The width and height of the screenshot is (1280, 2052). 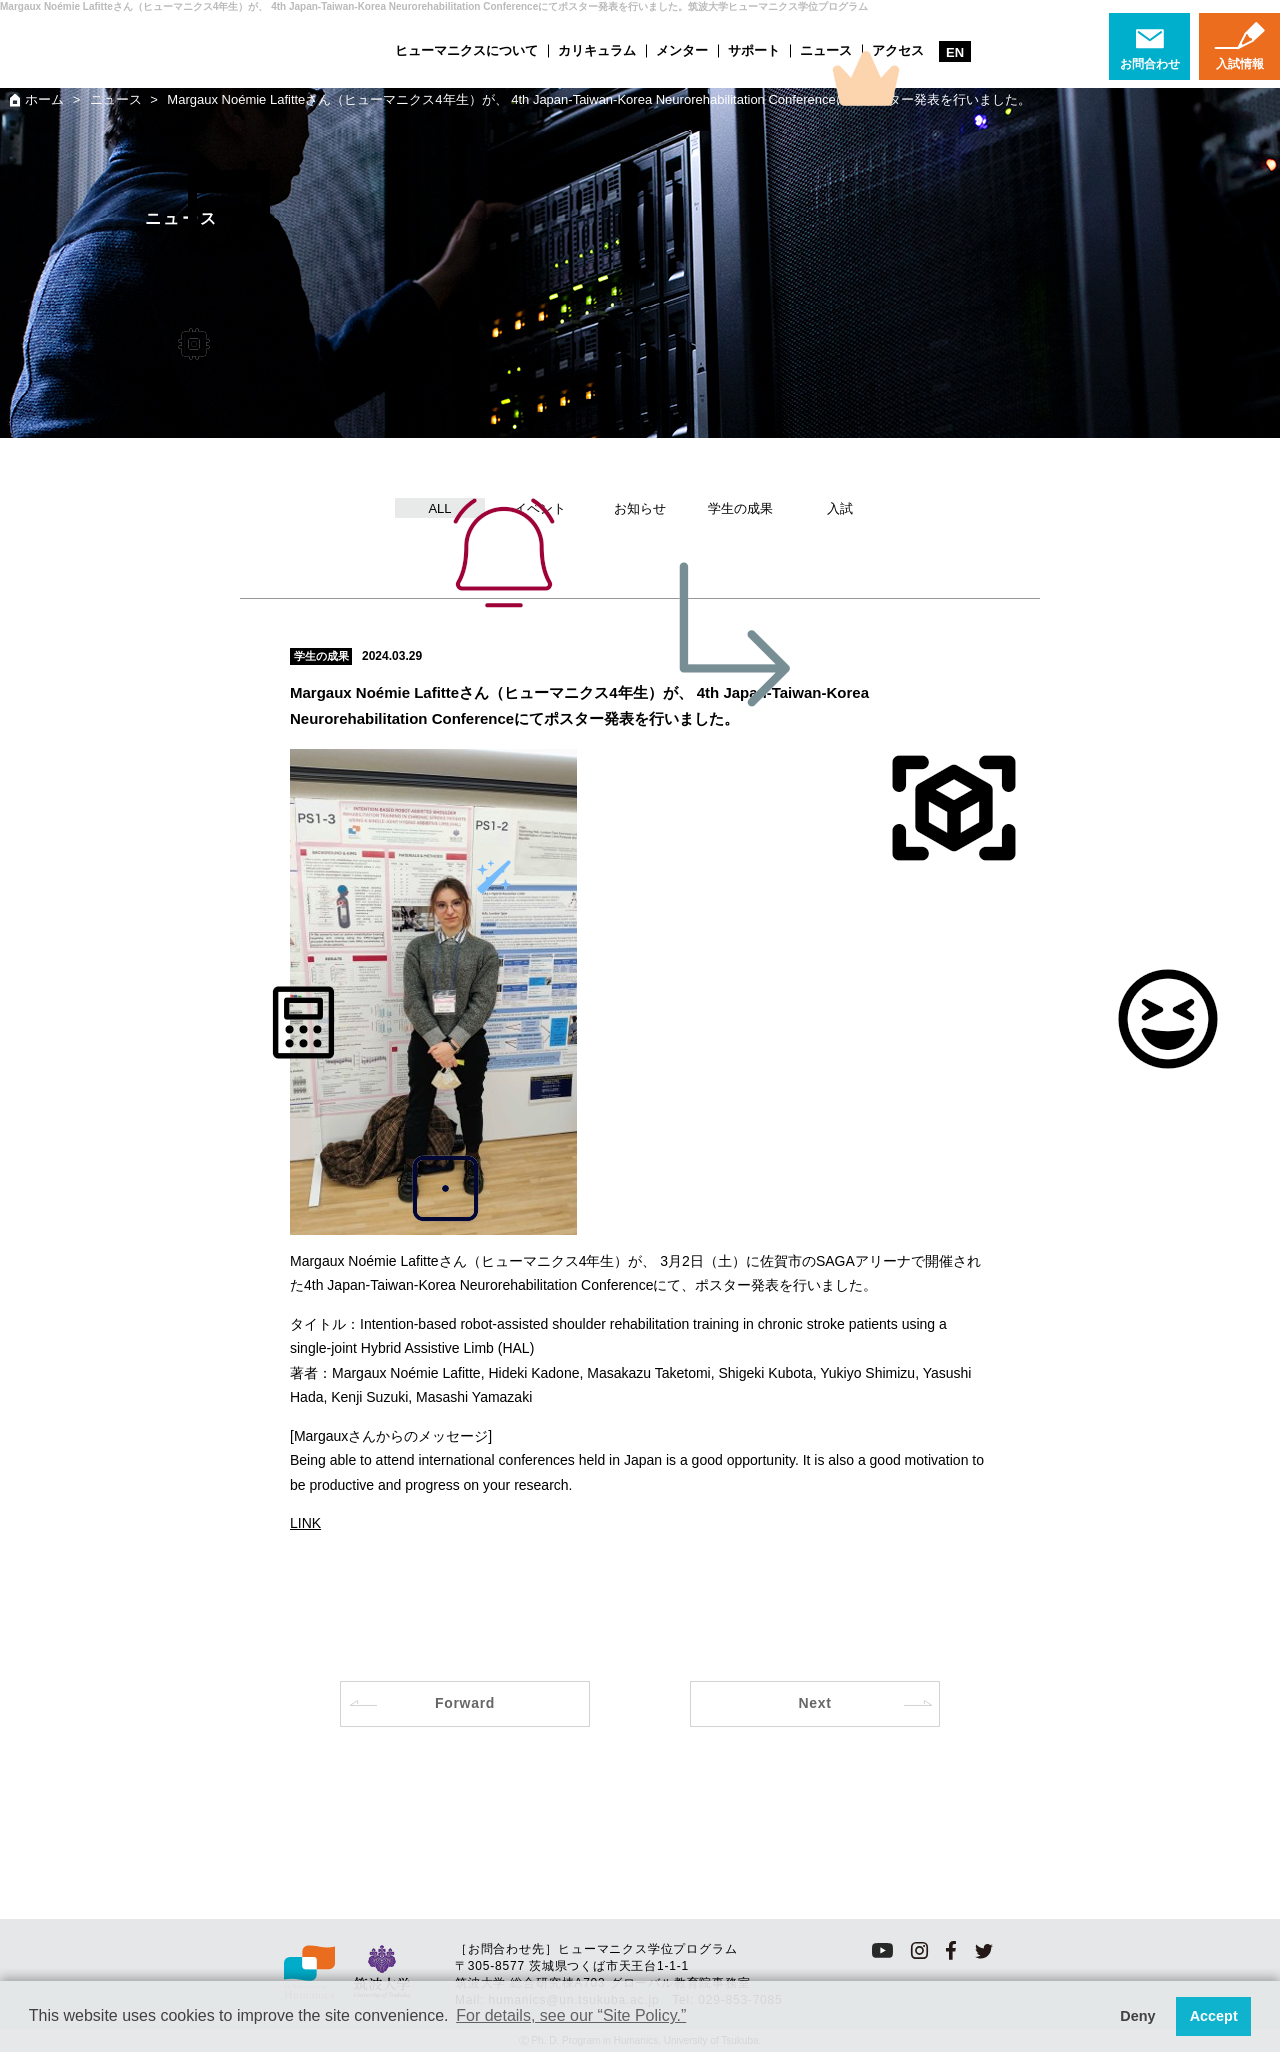 I want to click on view system performance or processor usage, so click(x=194, y=344).